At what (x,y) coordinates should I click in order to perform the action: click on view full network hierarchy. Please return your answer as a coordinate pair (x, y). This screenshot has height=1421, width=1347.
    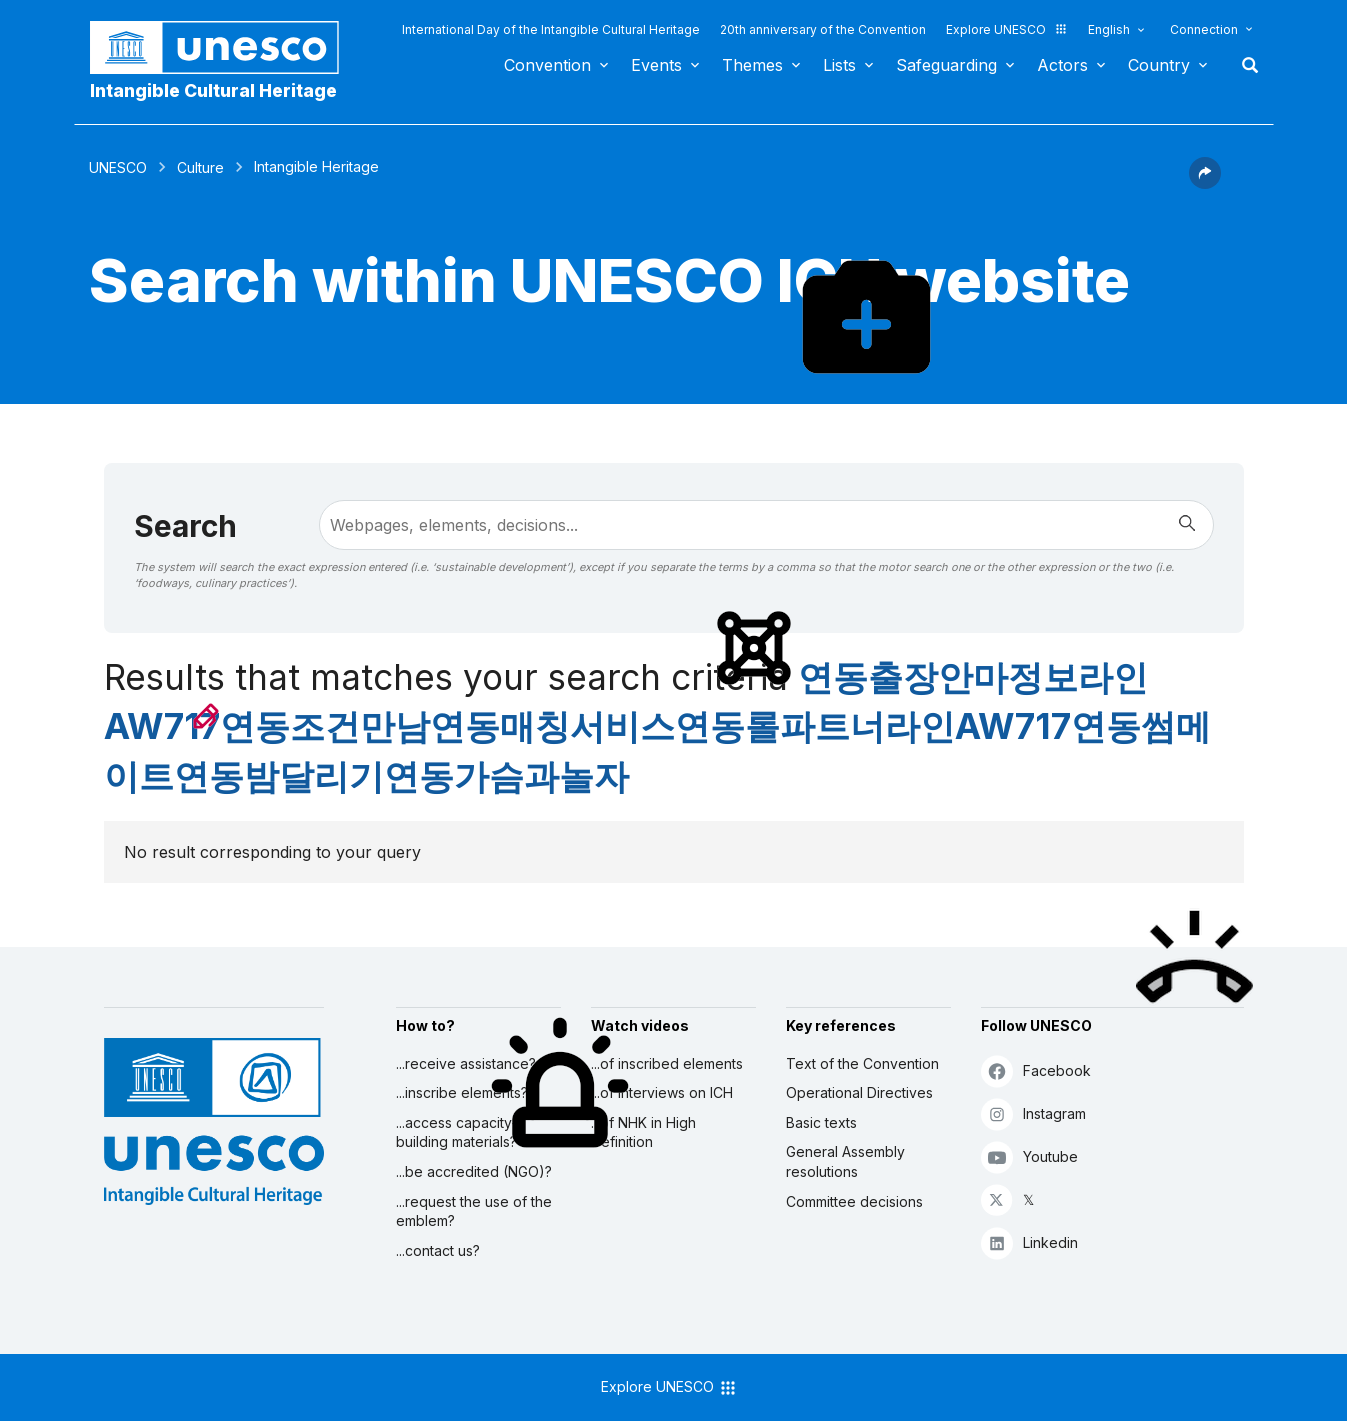
    Looking at the image, I should click on (754, 648).